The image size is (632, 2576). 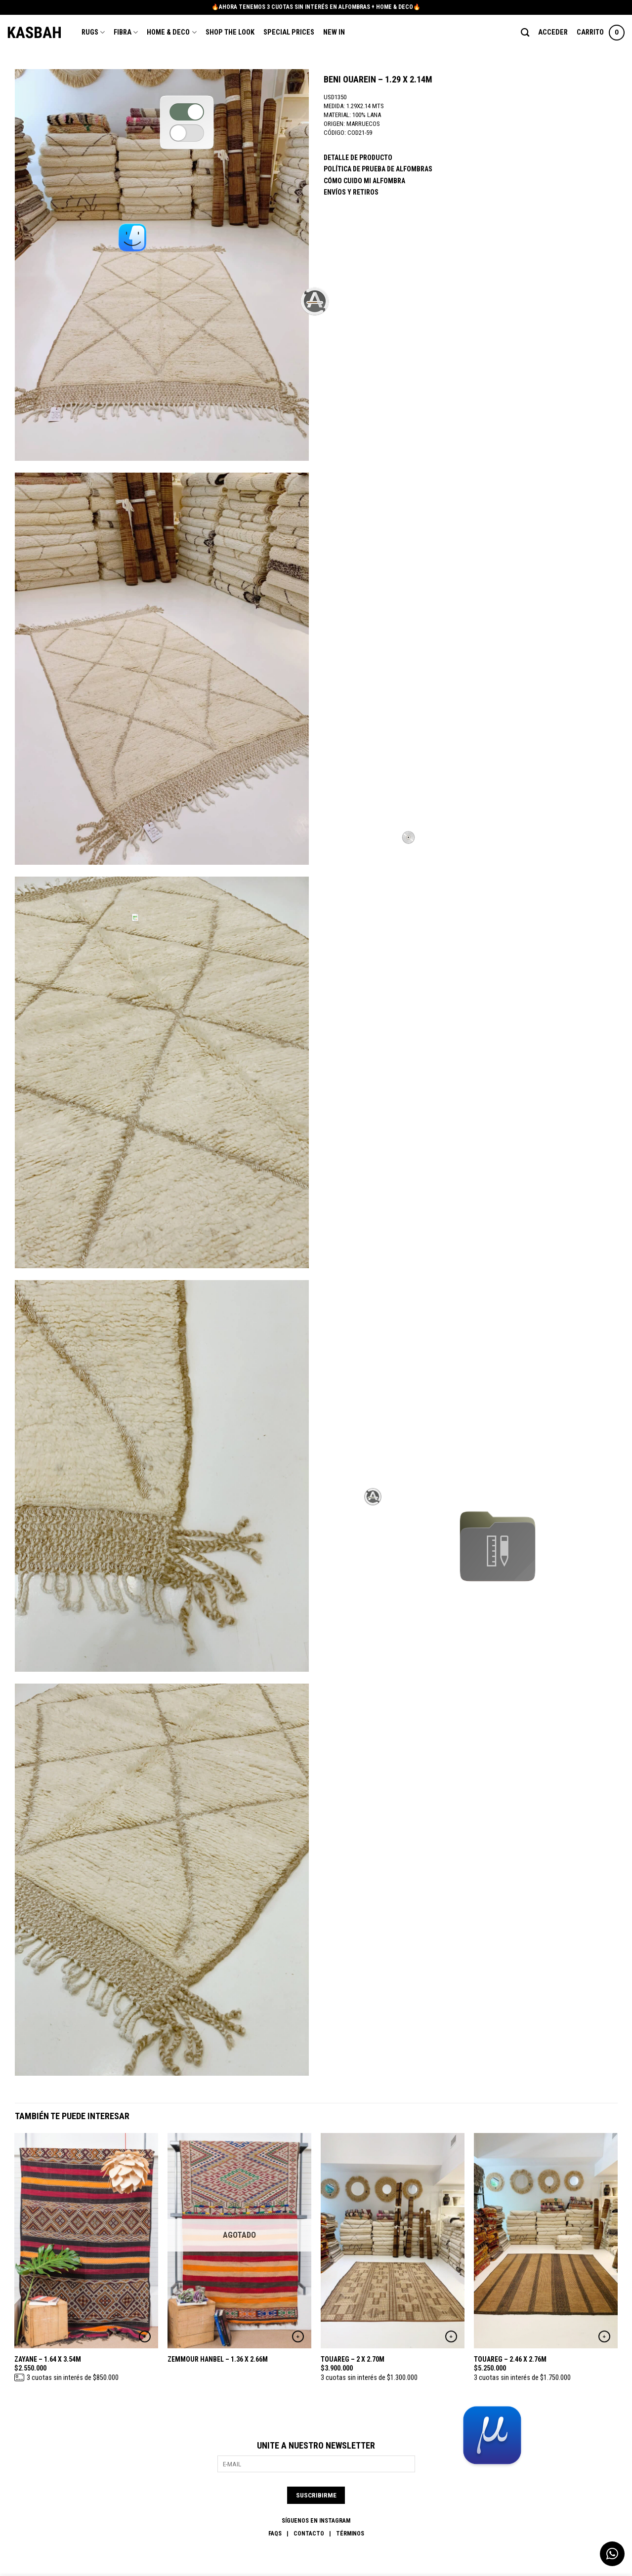 I want to click on open a spreadsheet file, so click(x=135, y=917).